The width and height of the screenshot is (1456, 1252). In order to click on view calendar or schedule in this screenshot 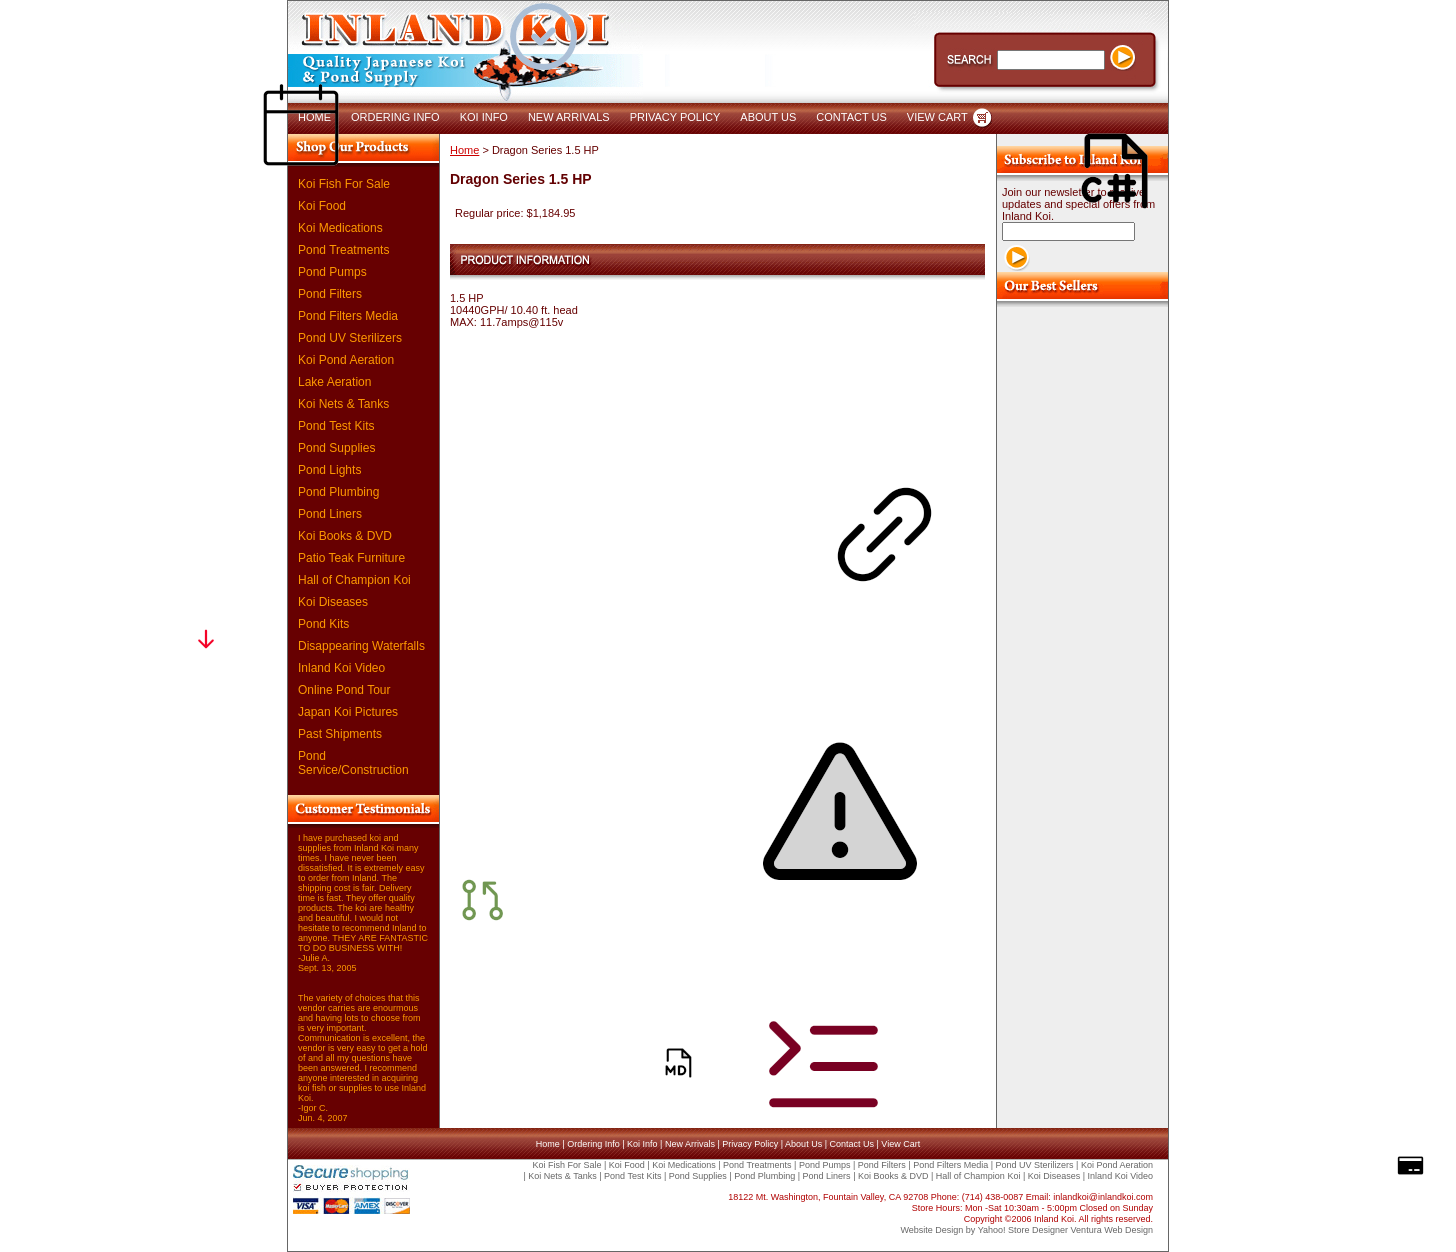, I will do `click(301, 128)`.